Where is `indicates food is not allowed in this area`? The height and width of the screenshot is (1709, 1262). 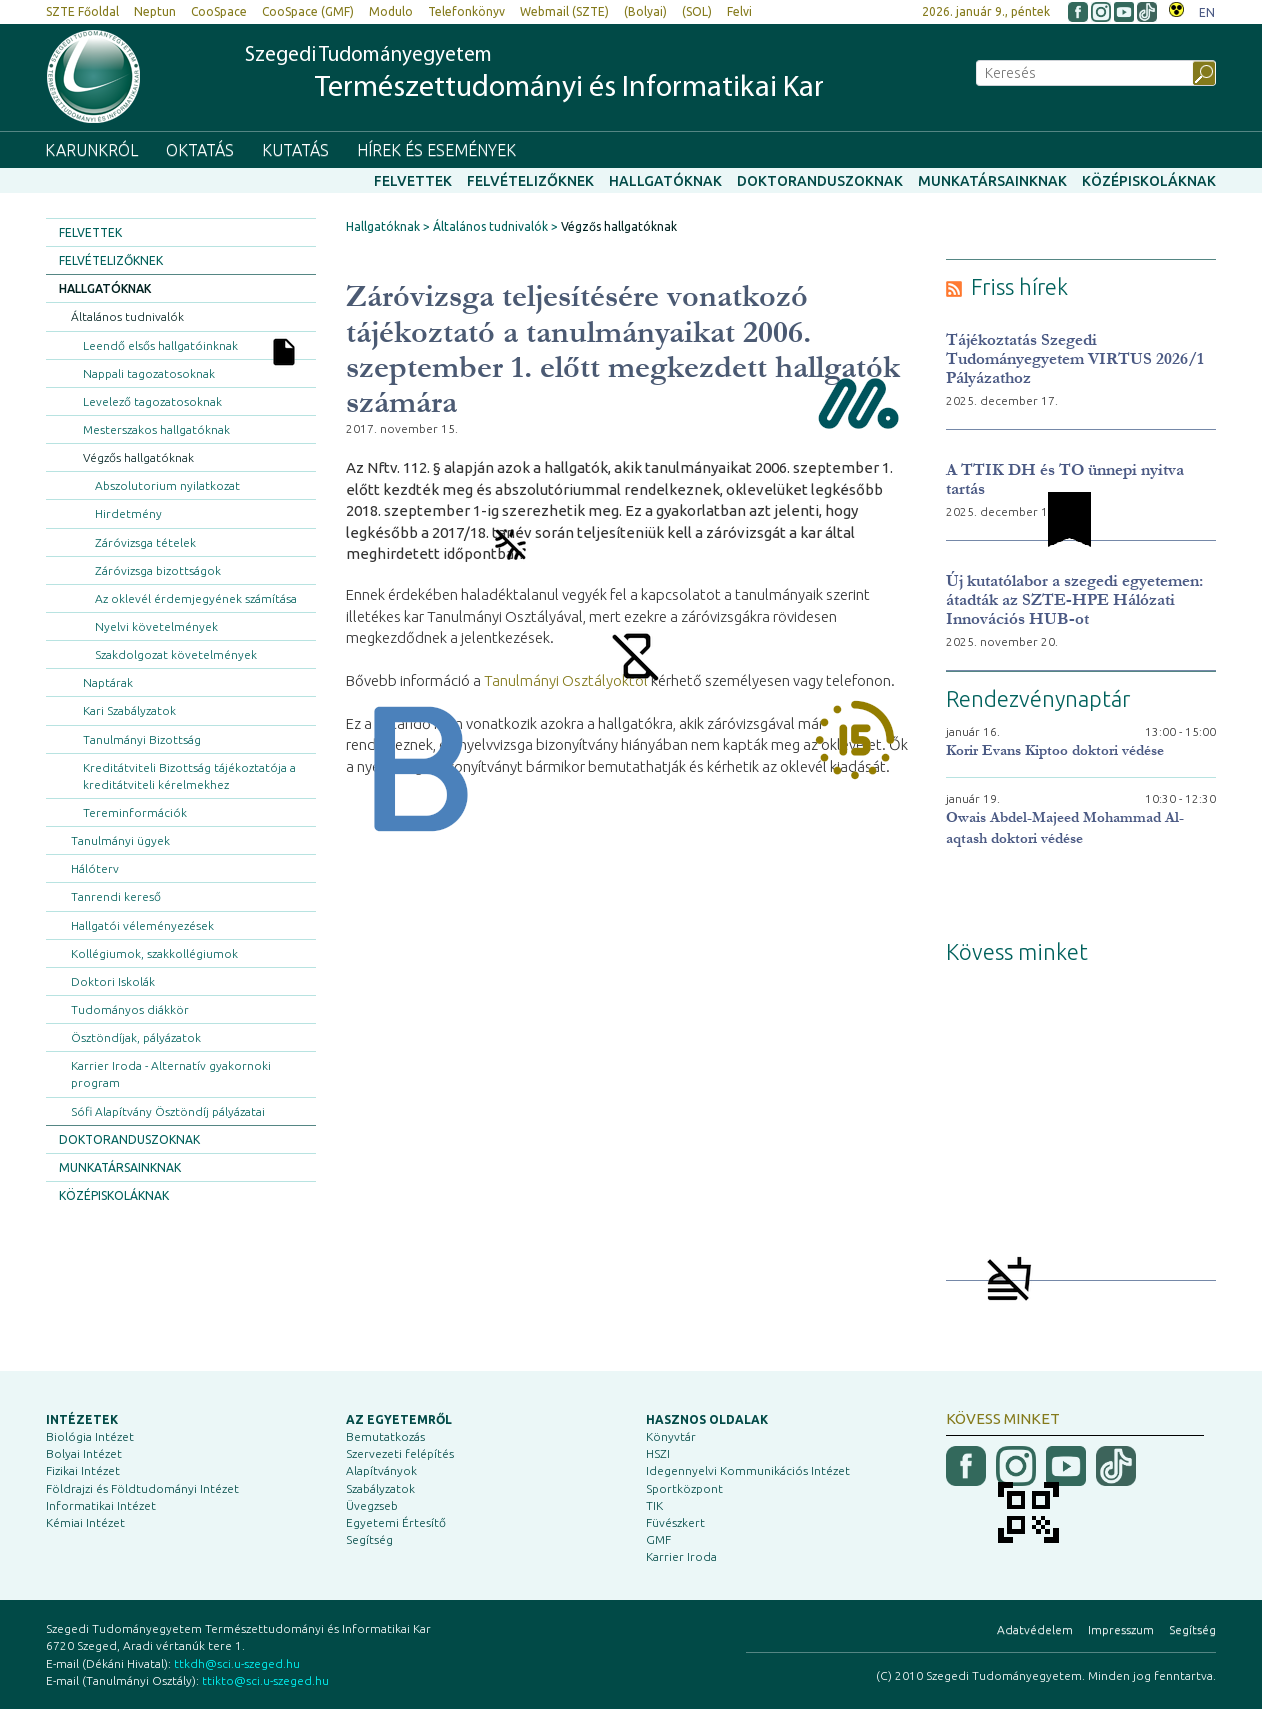
indicates food is not allowed in this area is located at coordinates (1009, 1278).